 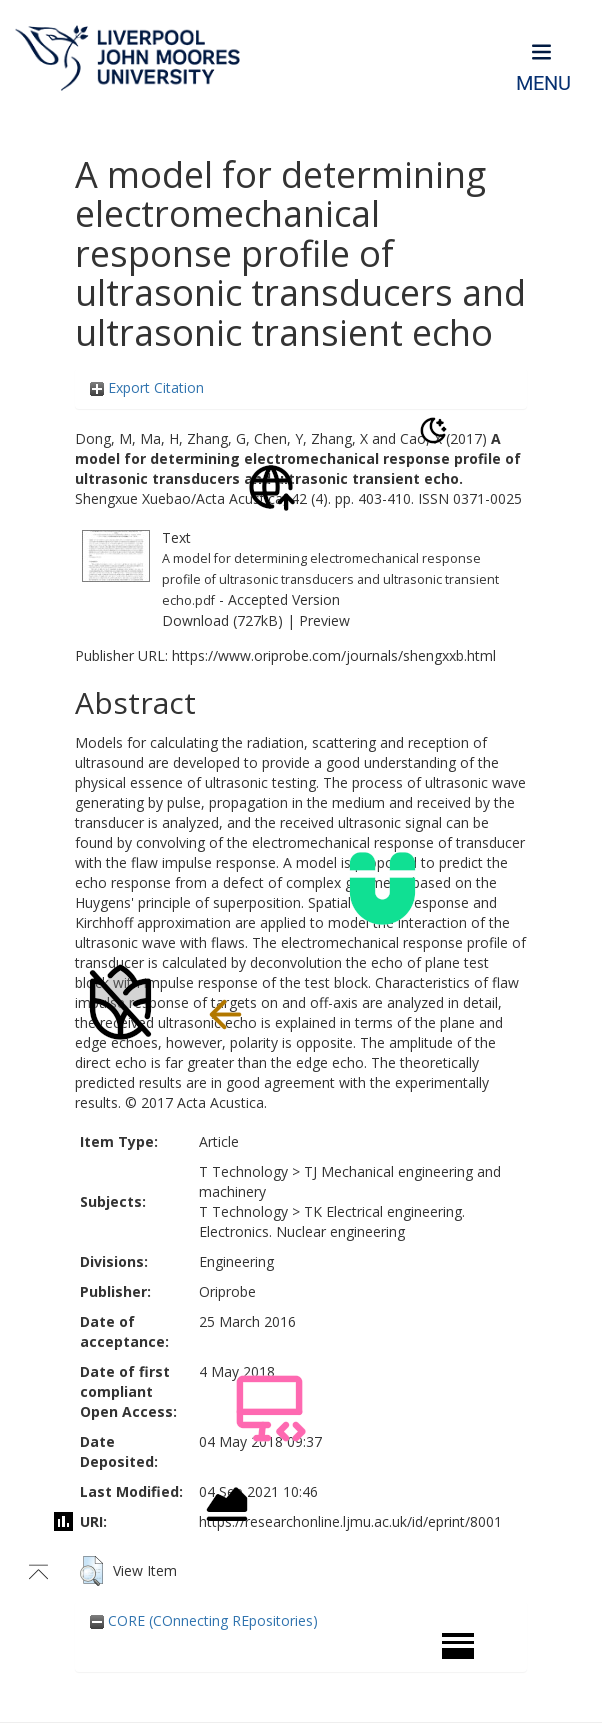 What do you see at coordinates (458, 1646) in the screenshot?
I see `split view horizontally` at bounding box center [458, 1646].